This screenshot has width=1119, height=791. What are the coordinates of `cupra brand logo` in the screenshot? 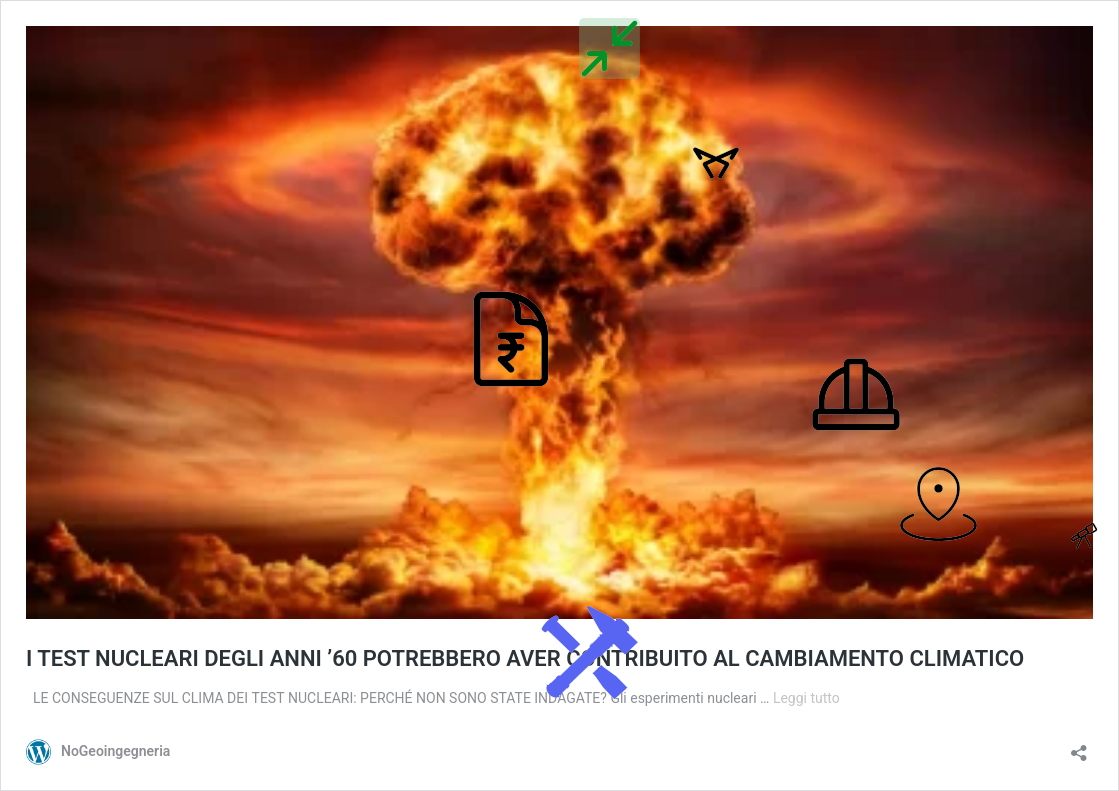 It's located at (716, 162).